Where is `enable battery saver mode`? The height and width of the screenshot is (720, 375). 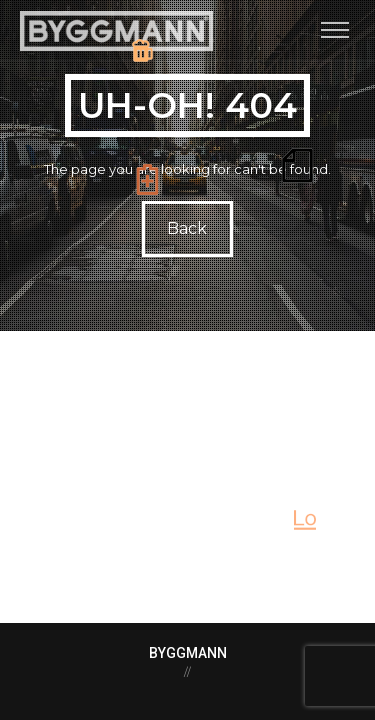 enable battery saver mode is located at coordinates (147, 179).